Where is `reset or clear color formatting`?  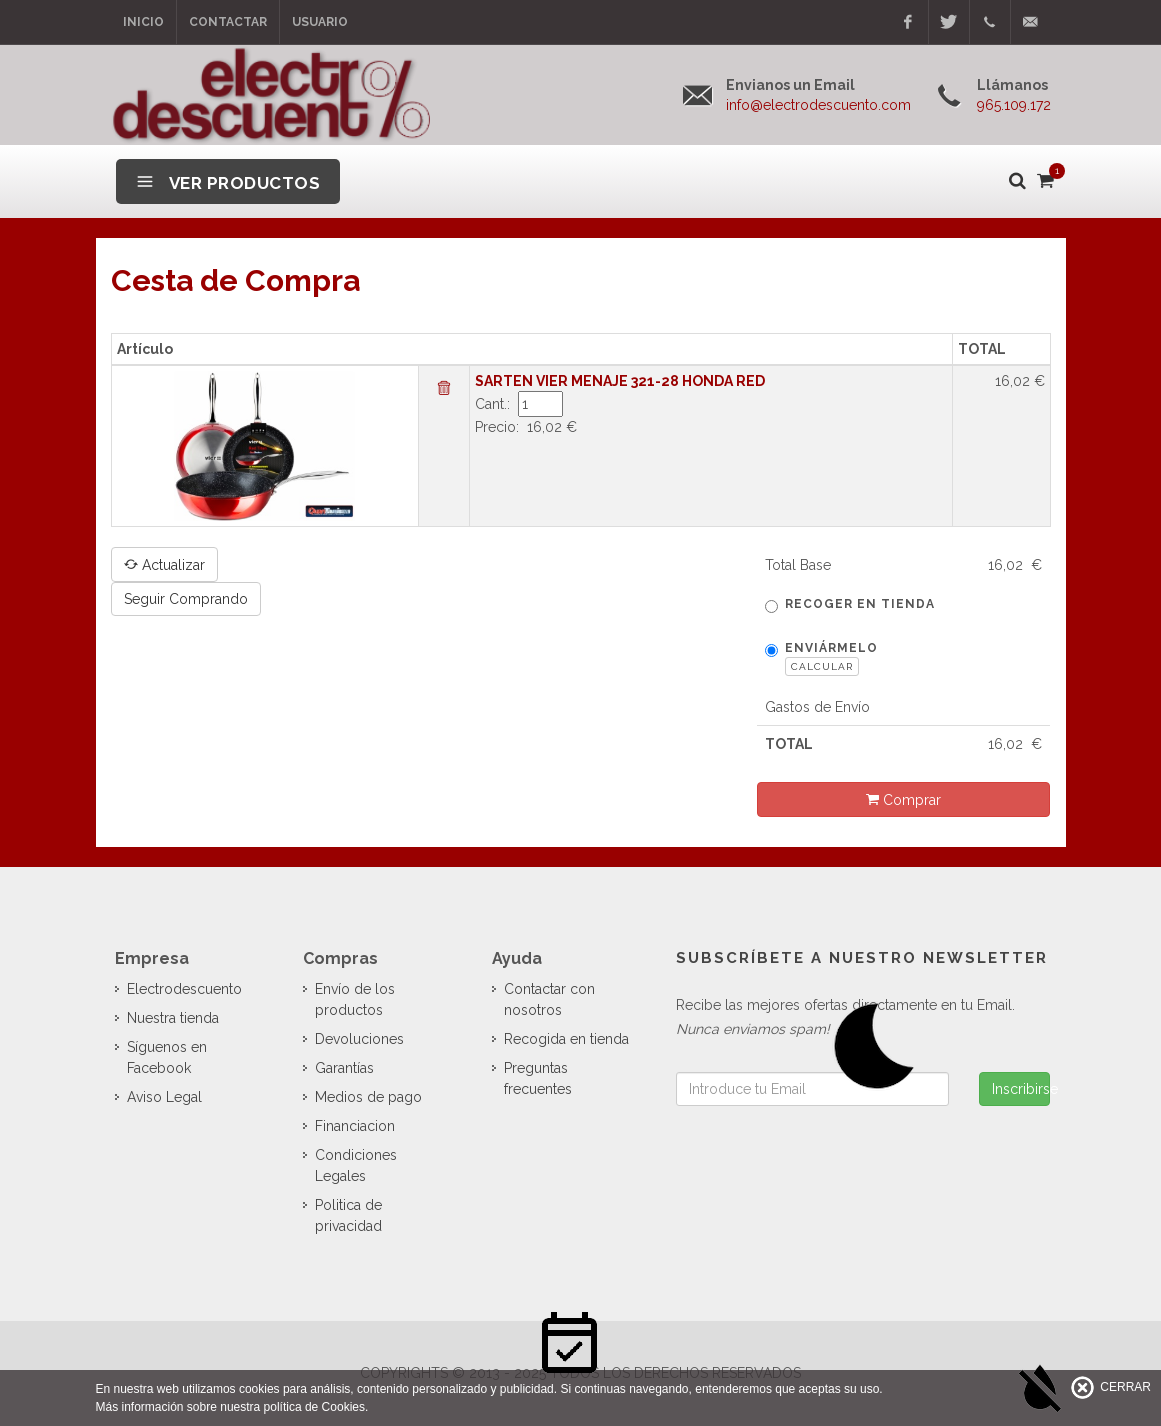
reset or clear color formatting is located at coordinates (1040, 1388).